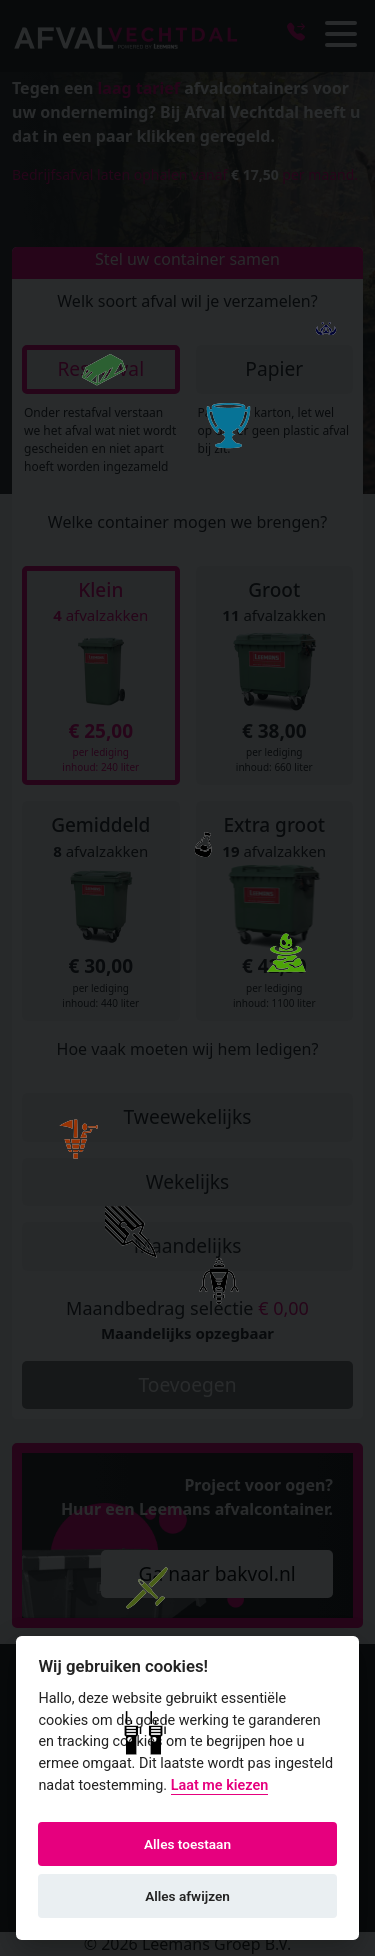 This screenshot has width=375, height=1956. What do you see at coordinates (204, 844) in the screenshot?
I see `select a potion or consumable item` at bounding box center [204, 844].